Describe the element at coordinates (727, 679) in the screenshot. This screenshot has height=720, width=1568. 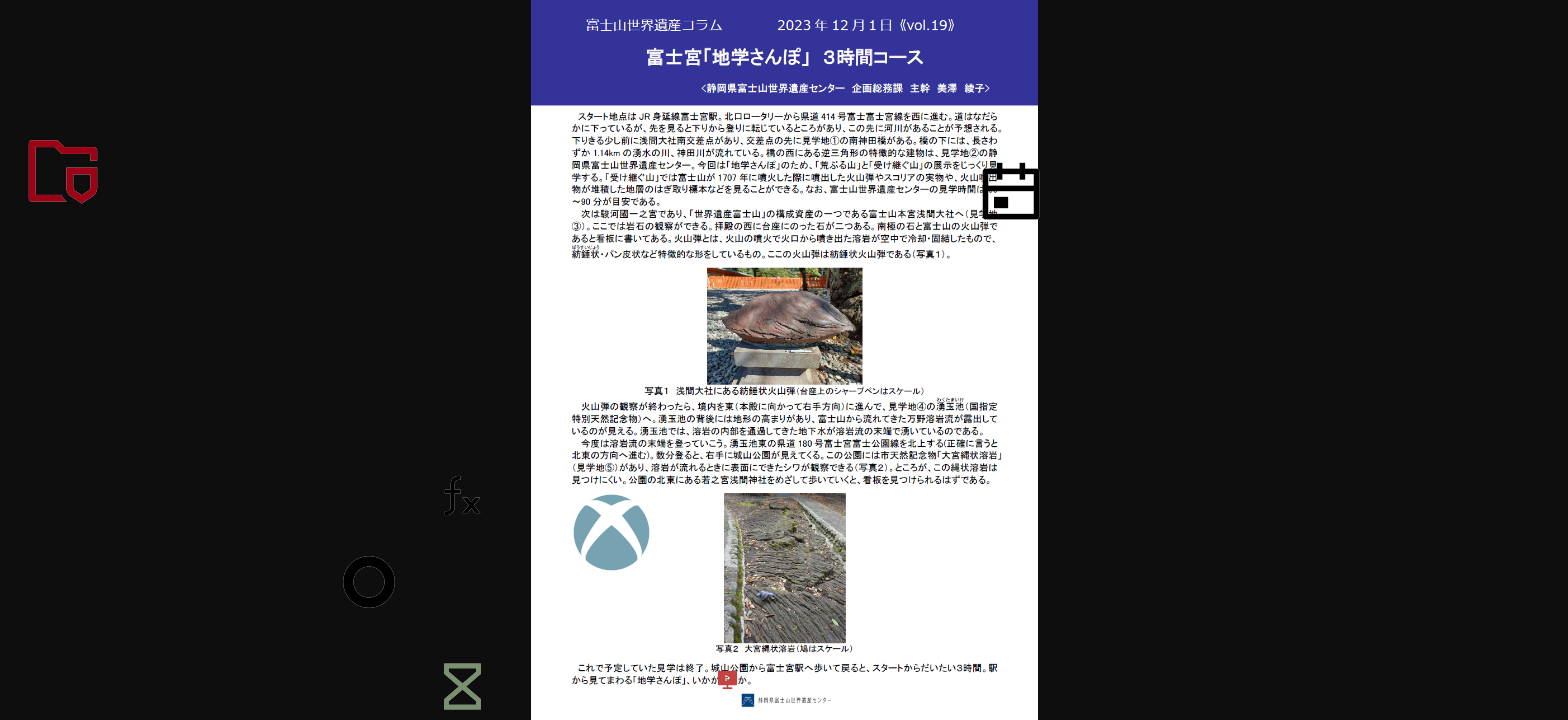
I see `start a presentation slideshow` at that location.